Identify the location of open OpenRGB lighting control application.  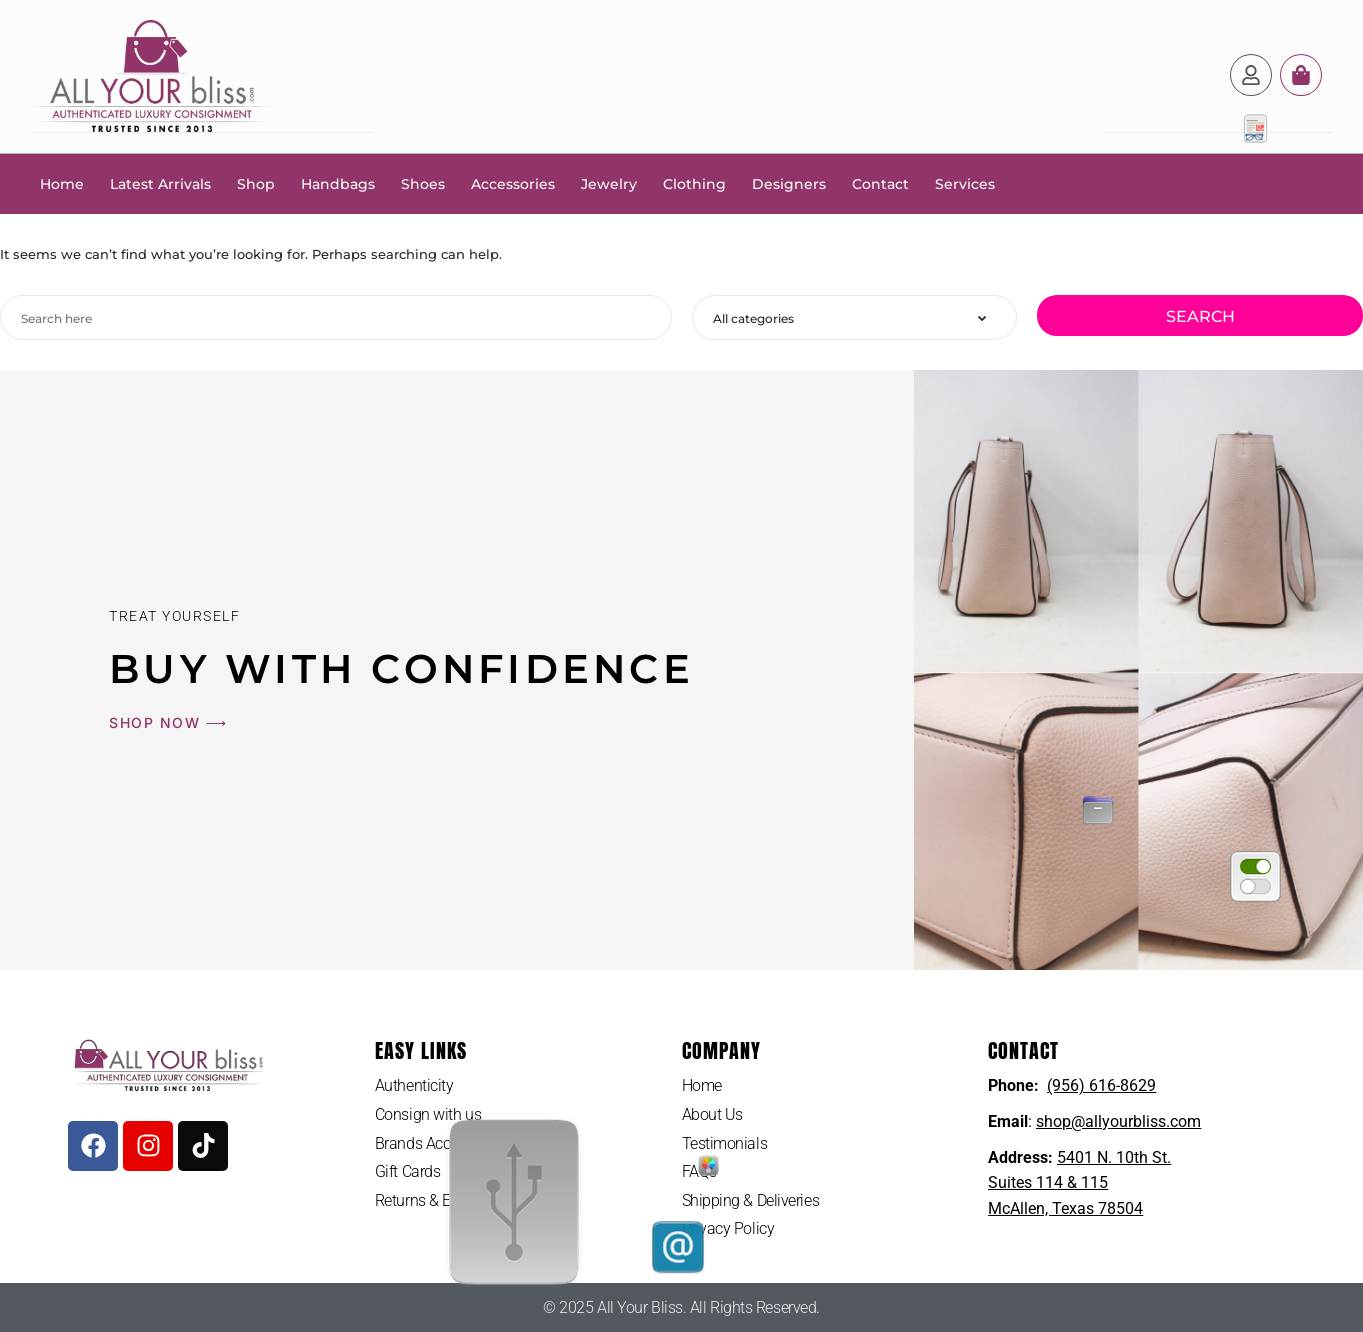
(708, 1165).